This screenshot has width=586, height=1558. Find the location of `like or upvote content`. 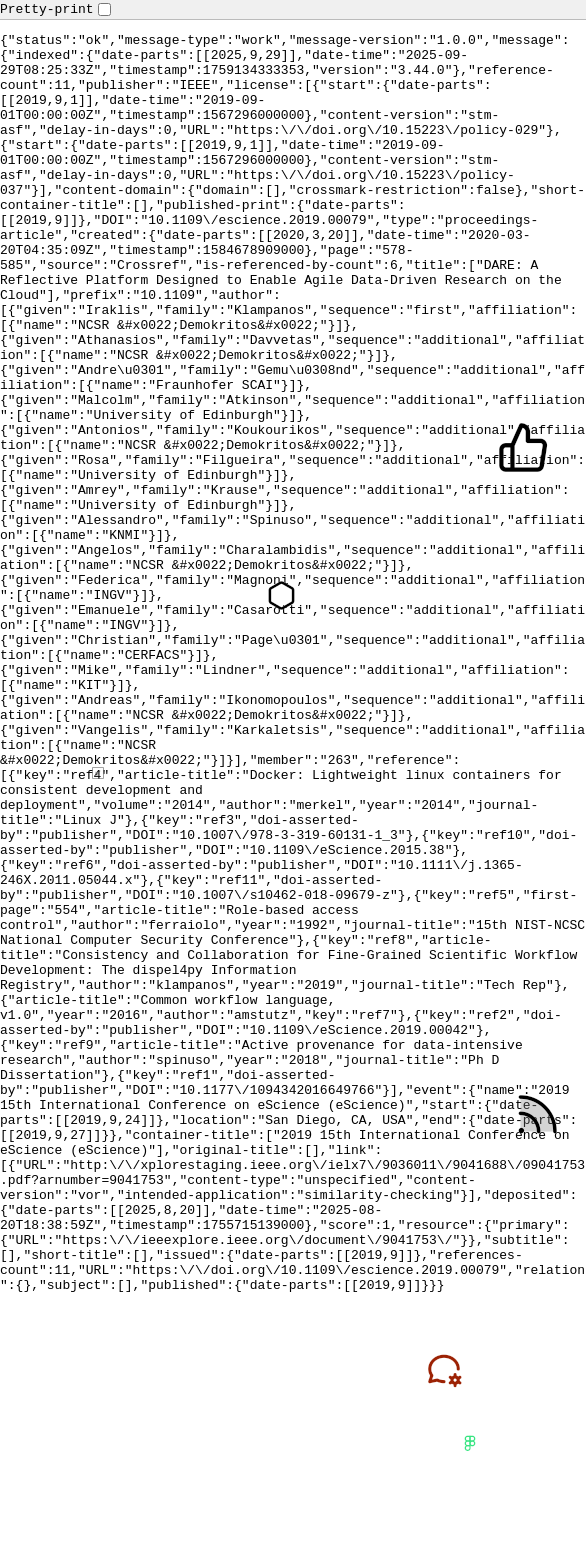

like or upvote content is located at coordinates (523, 447).